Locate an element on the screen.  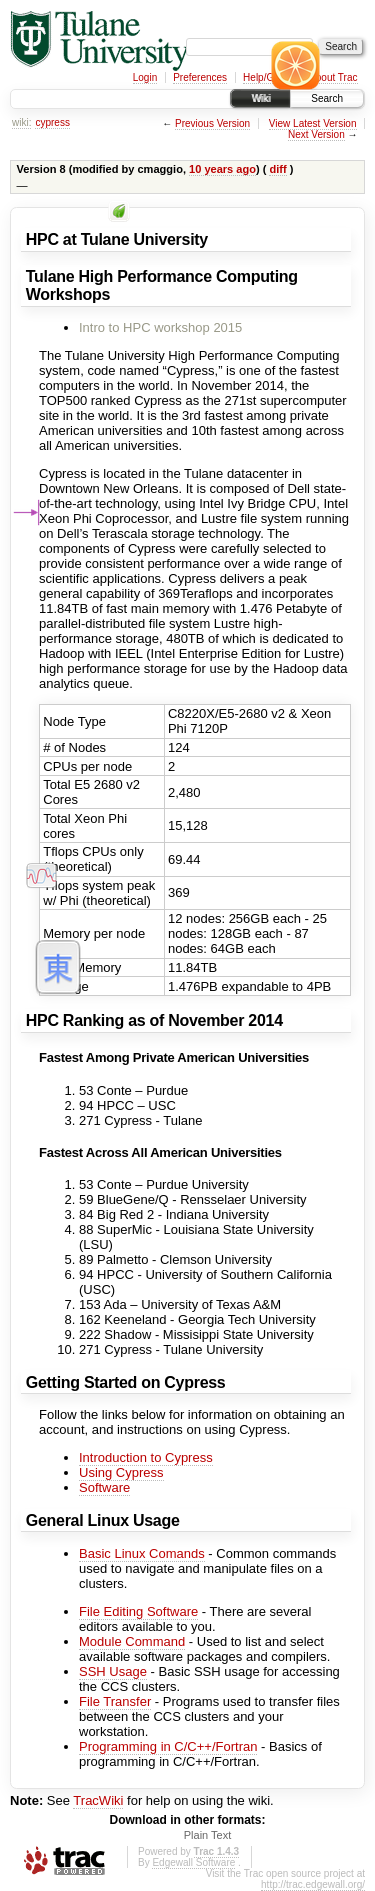
open clementine music player is located at coordinates (295, 65).